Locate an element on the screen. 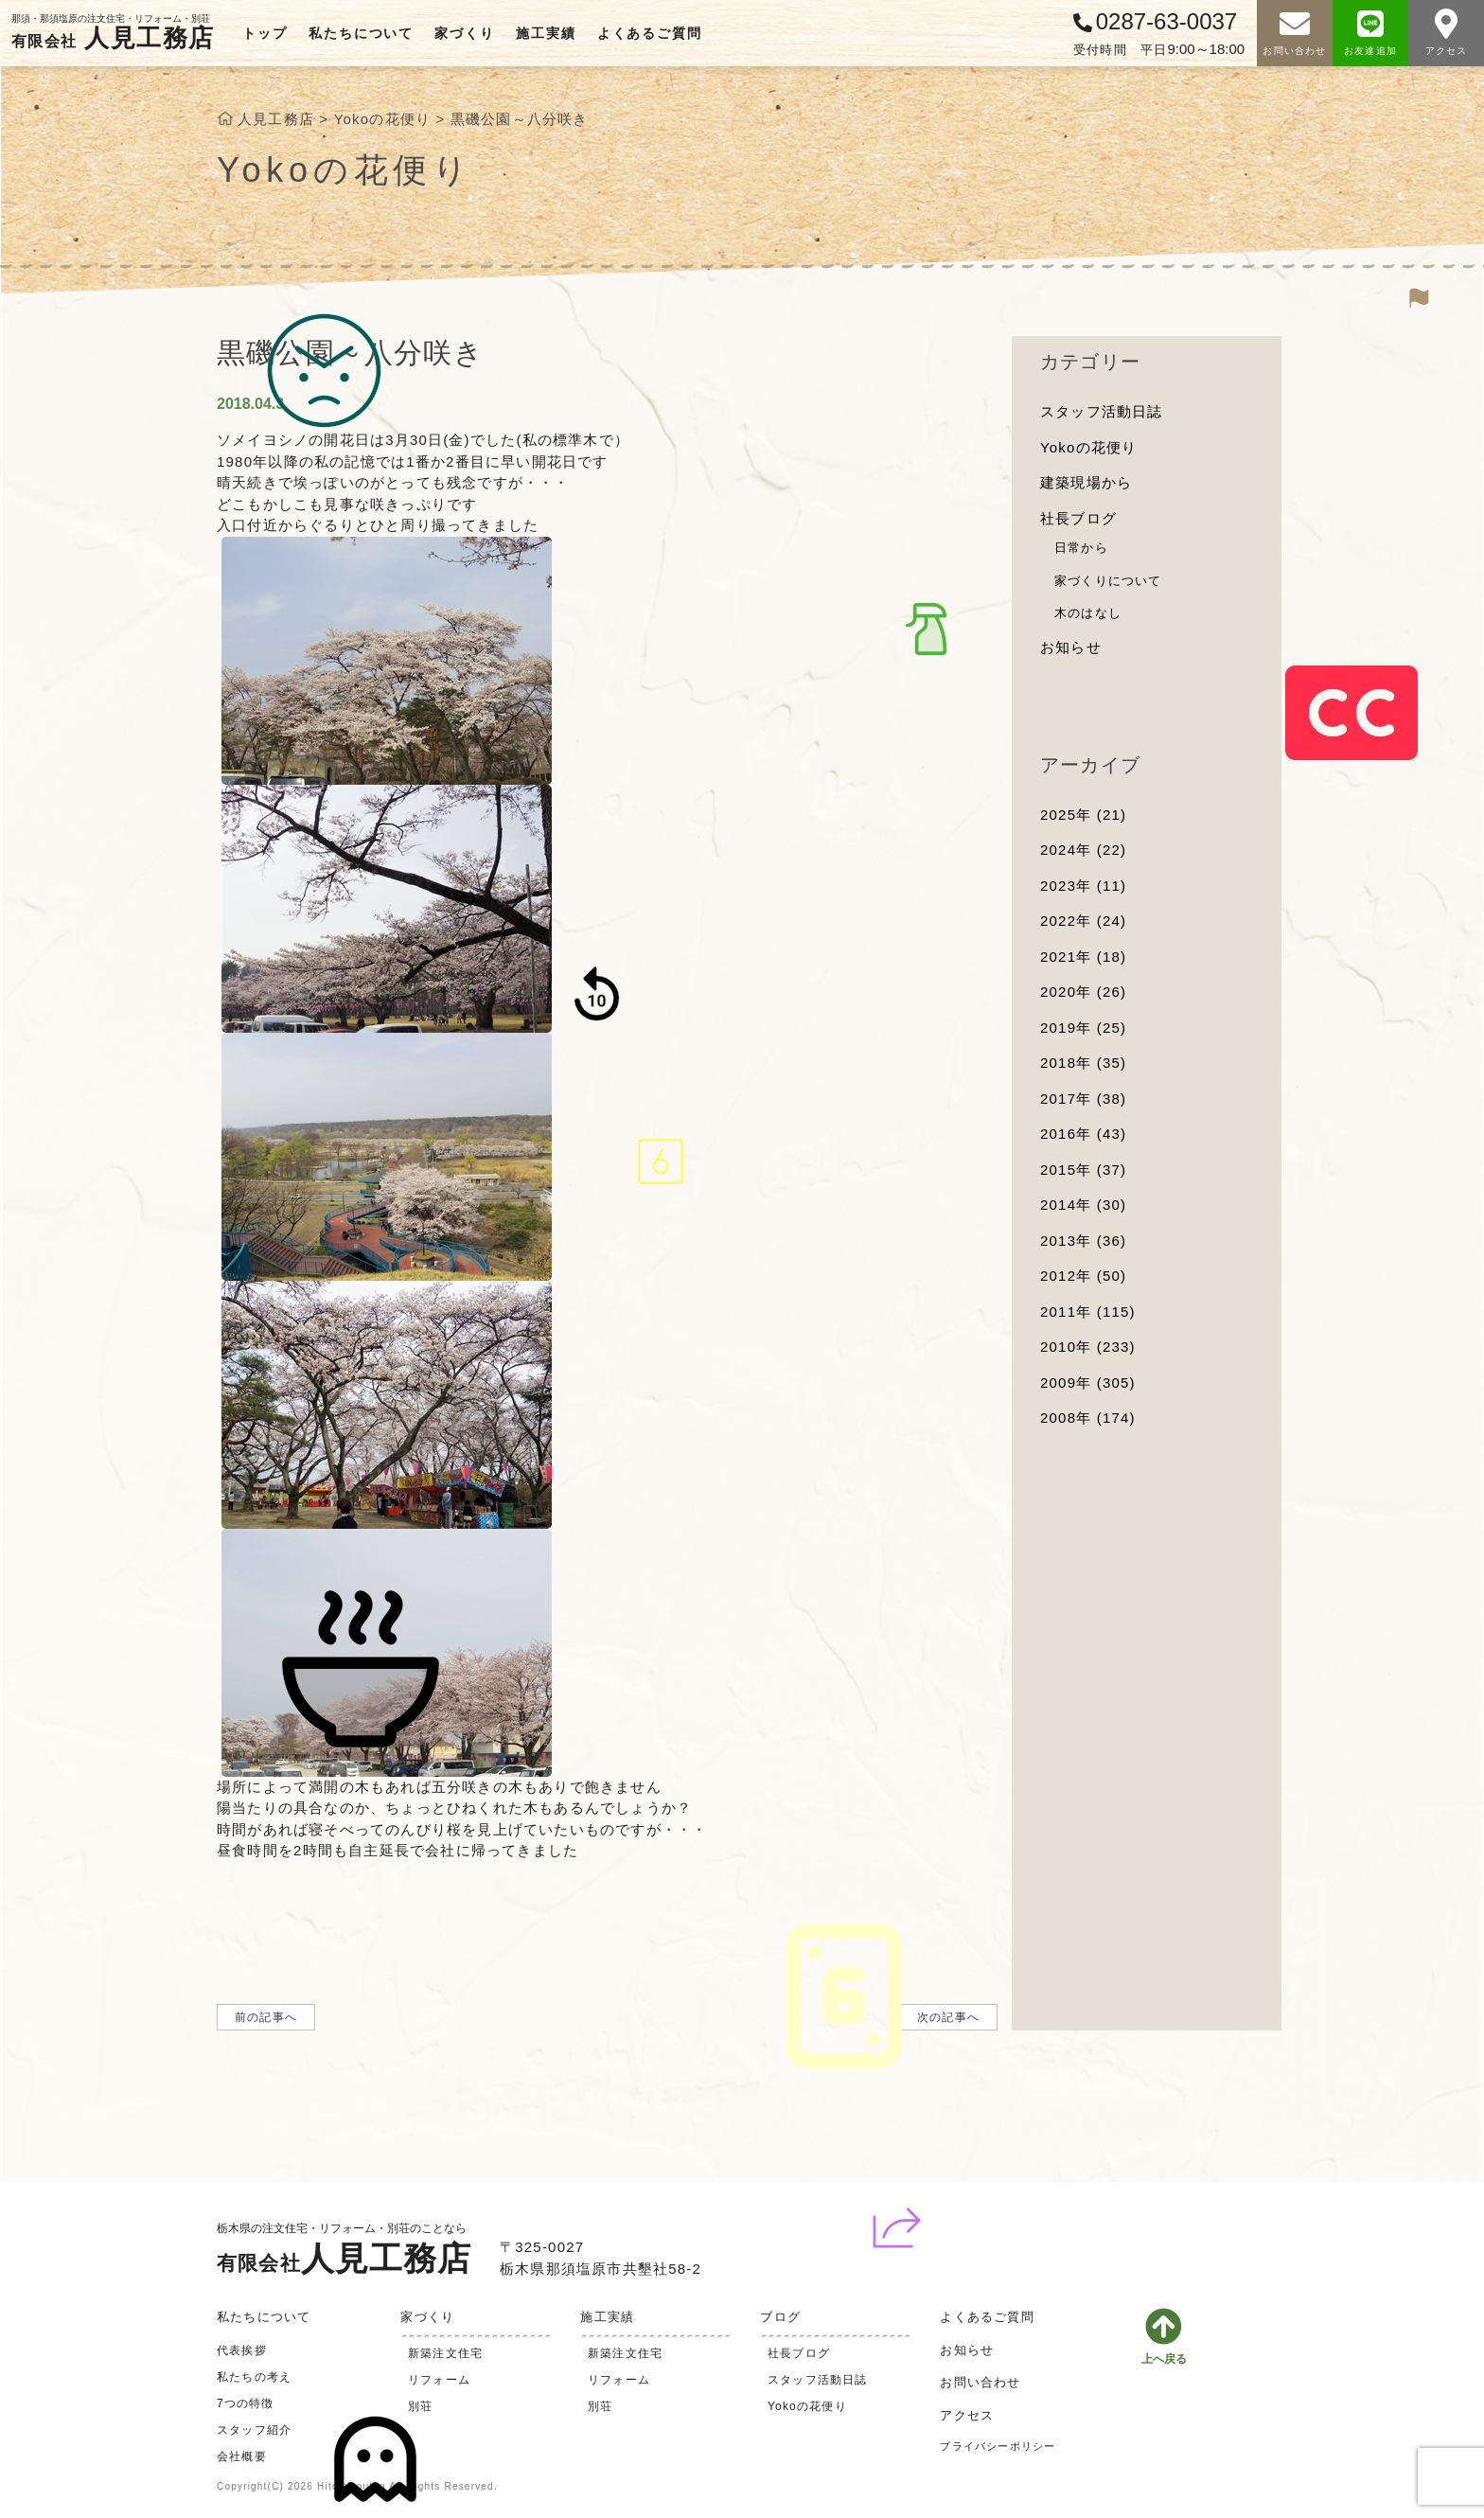 The image size is (1484, 2518). indicates hot food or meal options is located at coordinates (361, 1669).